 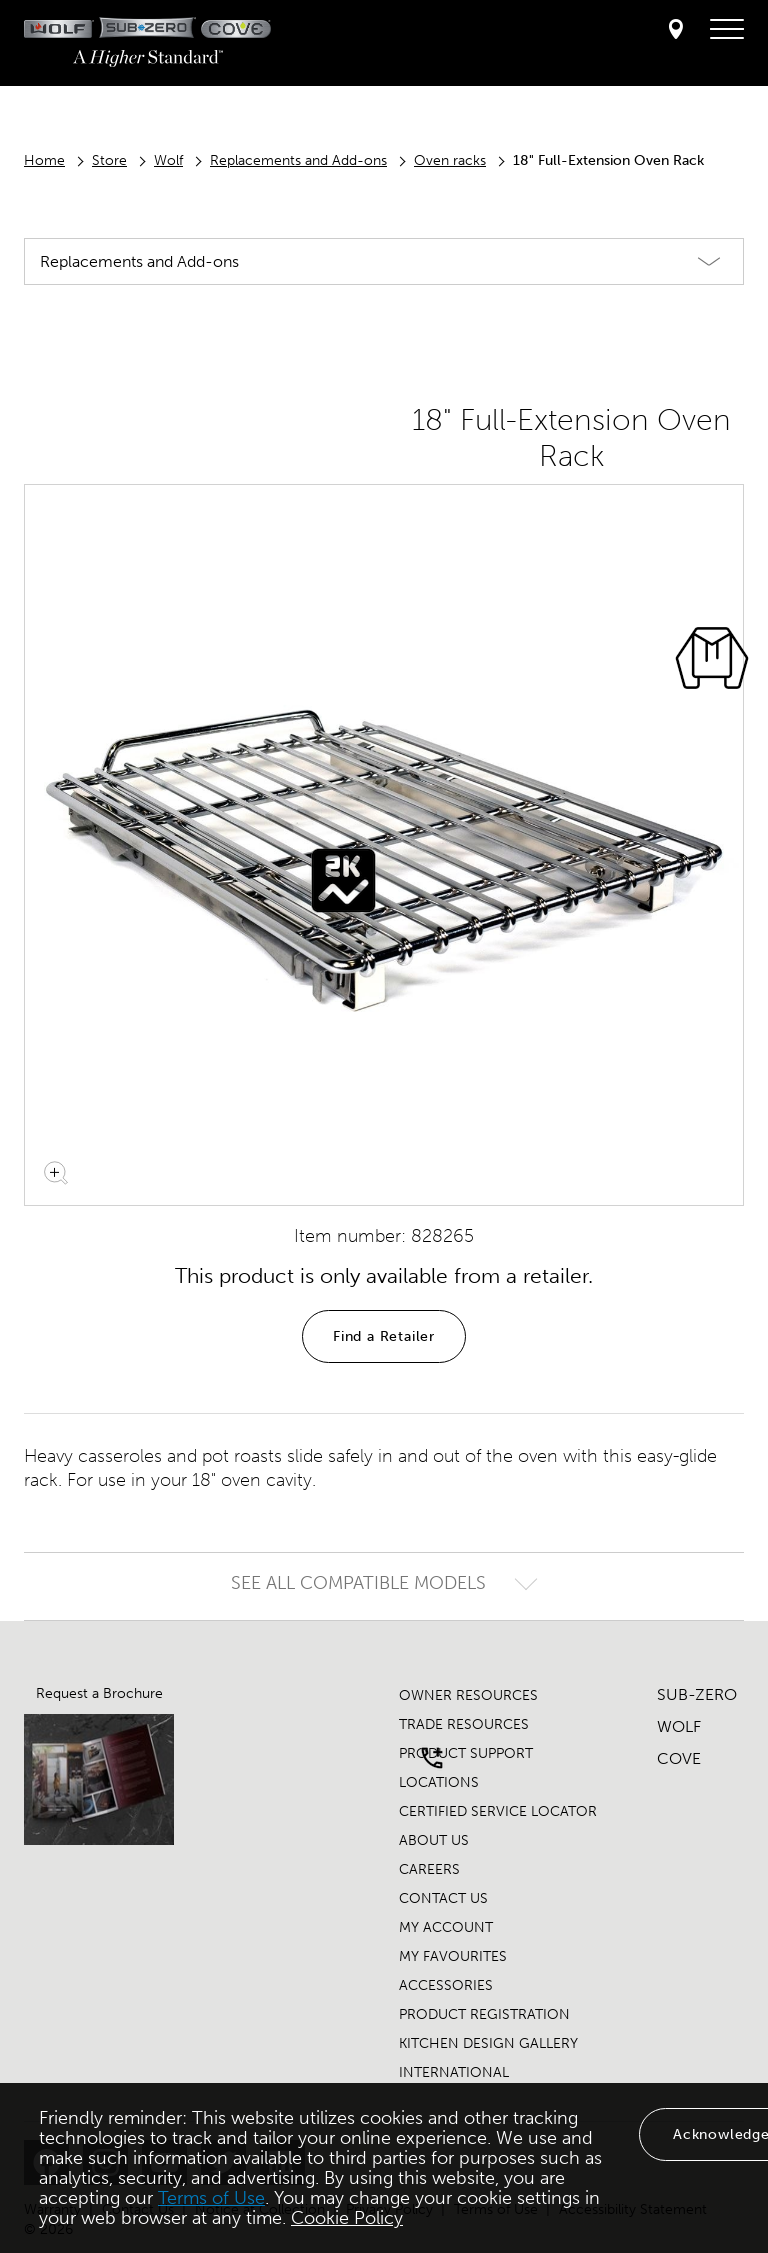 I want to click on browse casual or streetwear clothing, so click(x=712, y=658).